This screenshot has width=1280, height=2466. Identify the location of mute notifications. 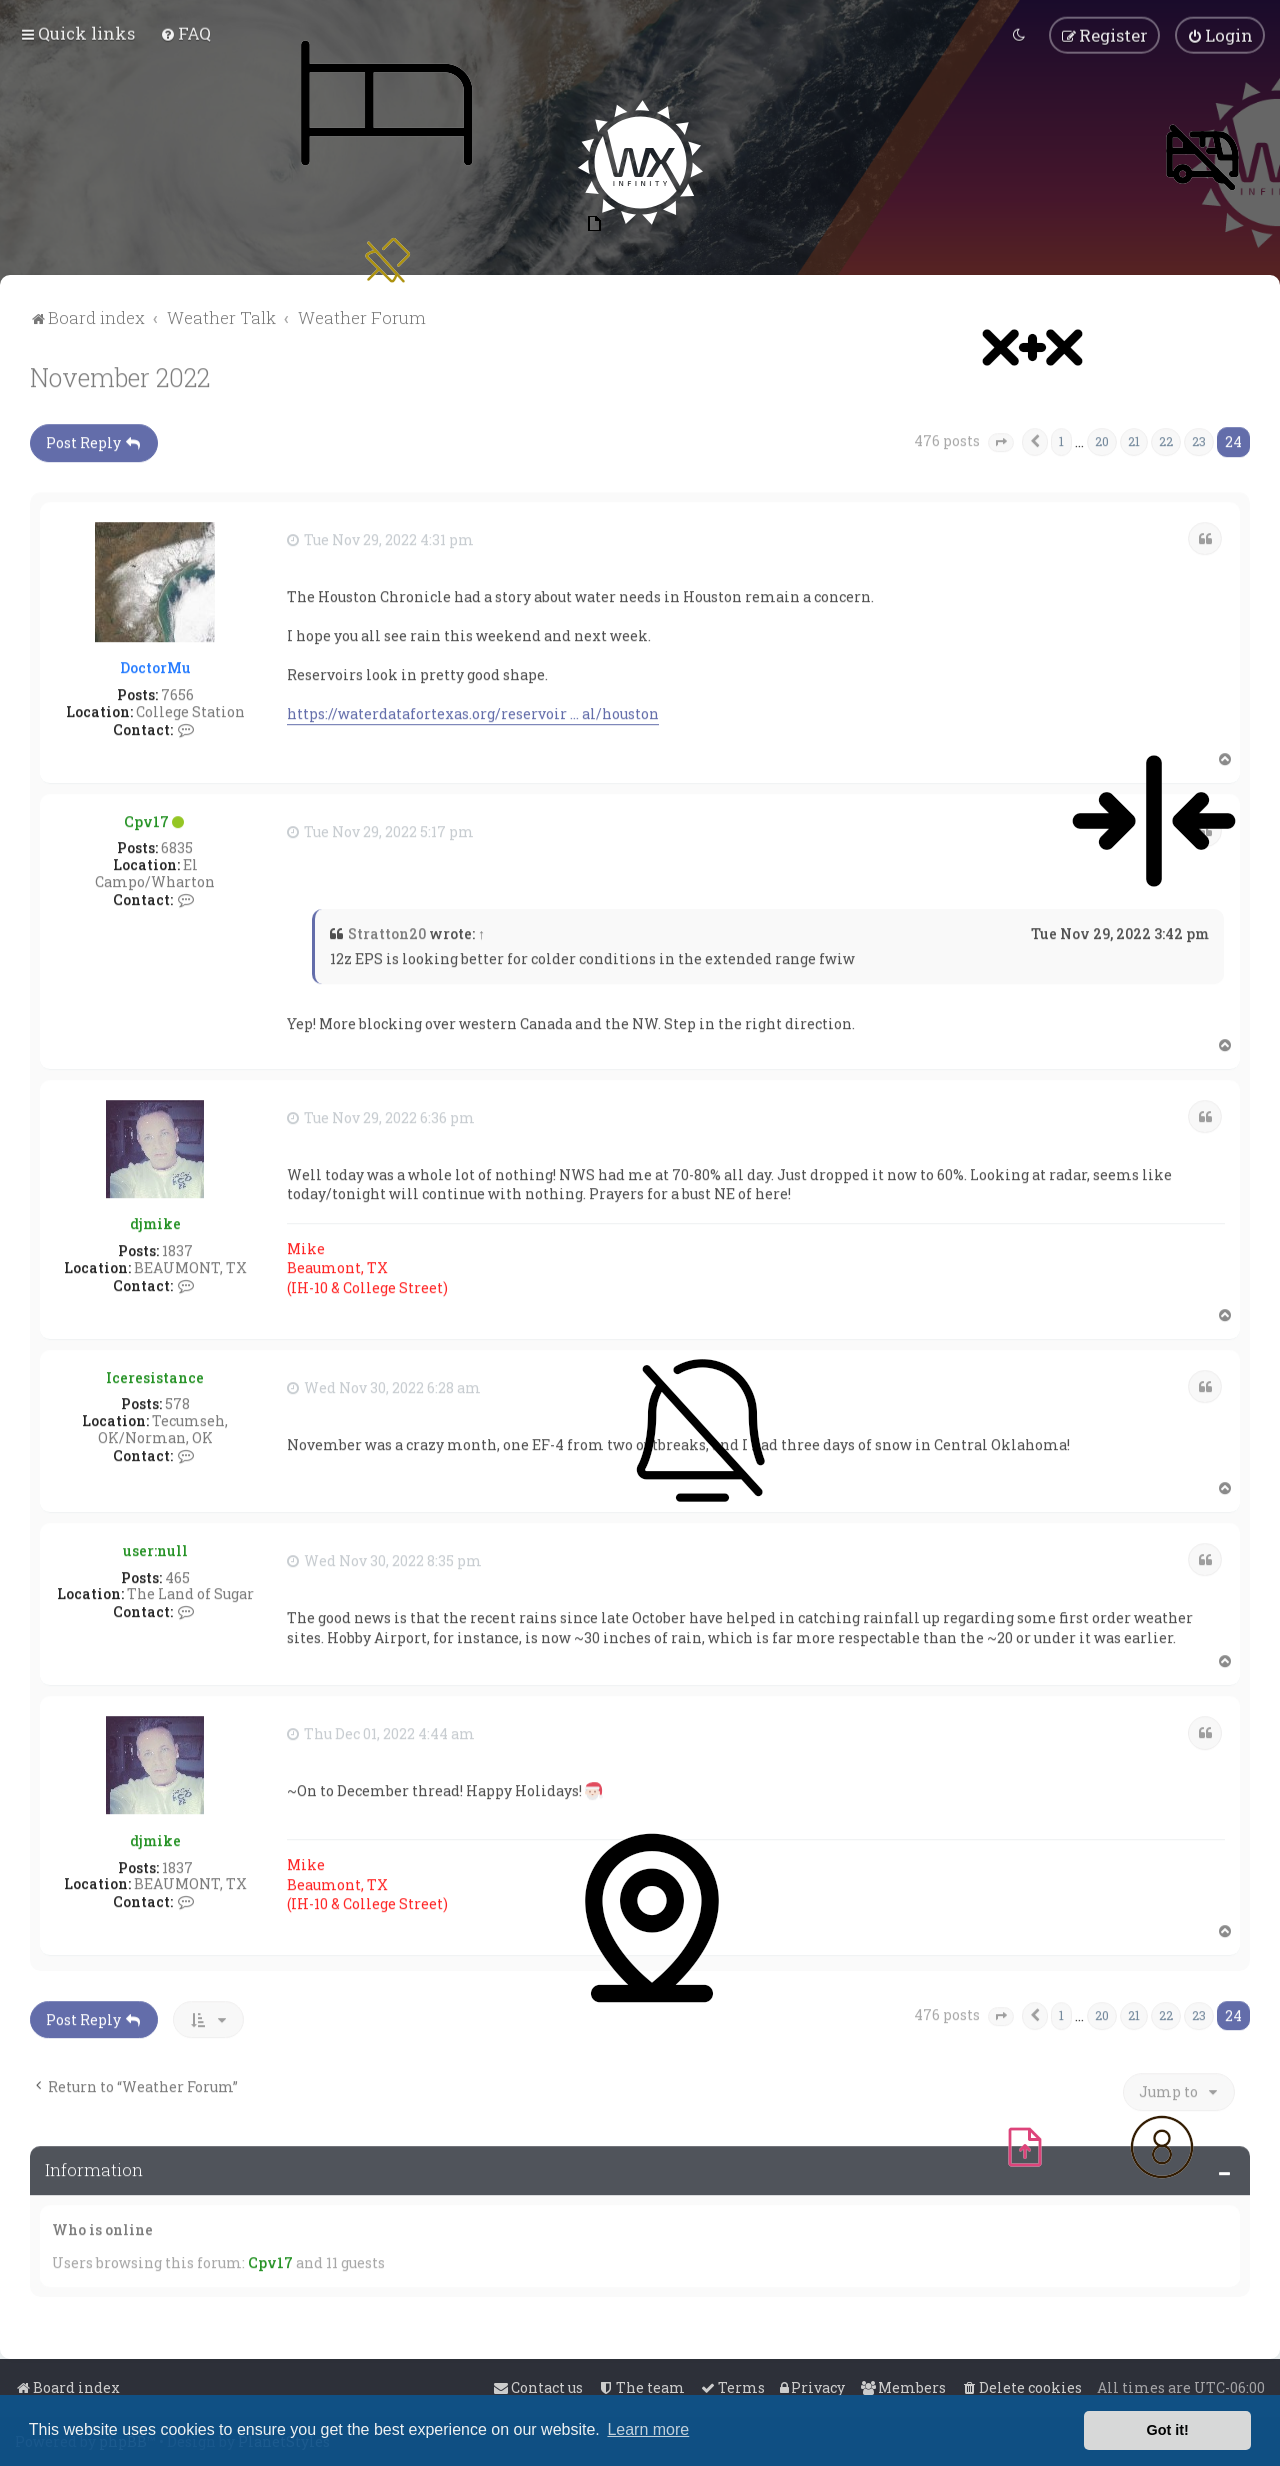
(702, 1430).